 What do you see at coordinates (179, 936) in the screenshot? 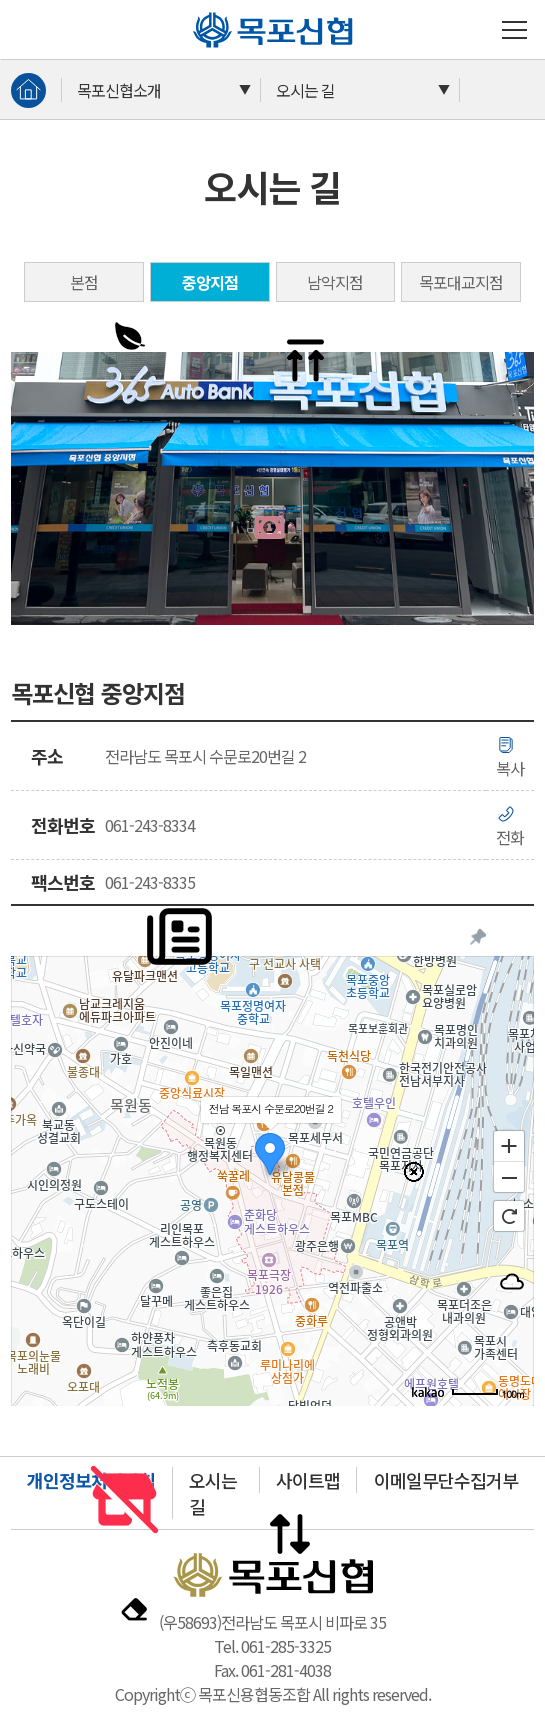
I see `view news or articles` at bounding box center [179, 936].